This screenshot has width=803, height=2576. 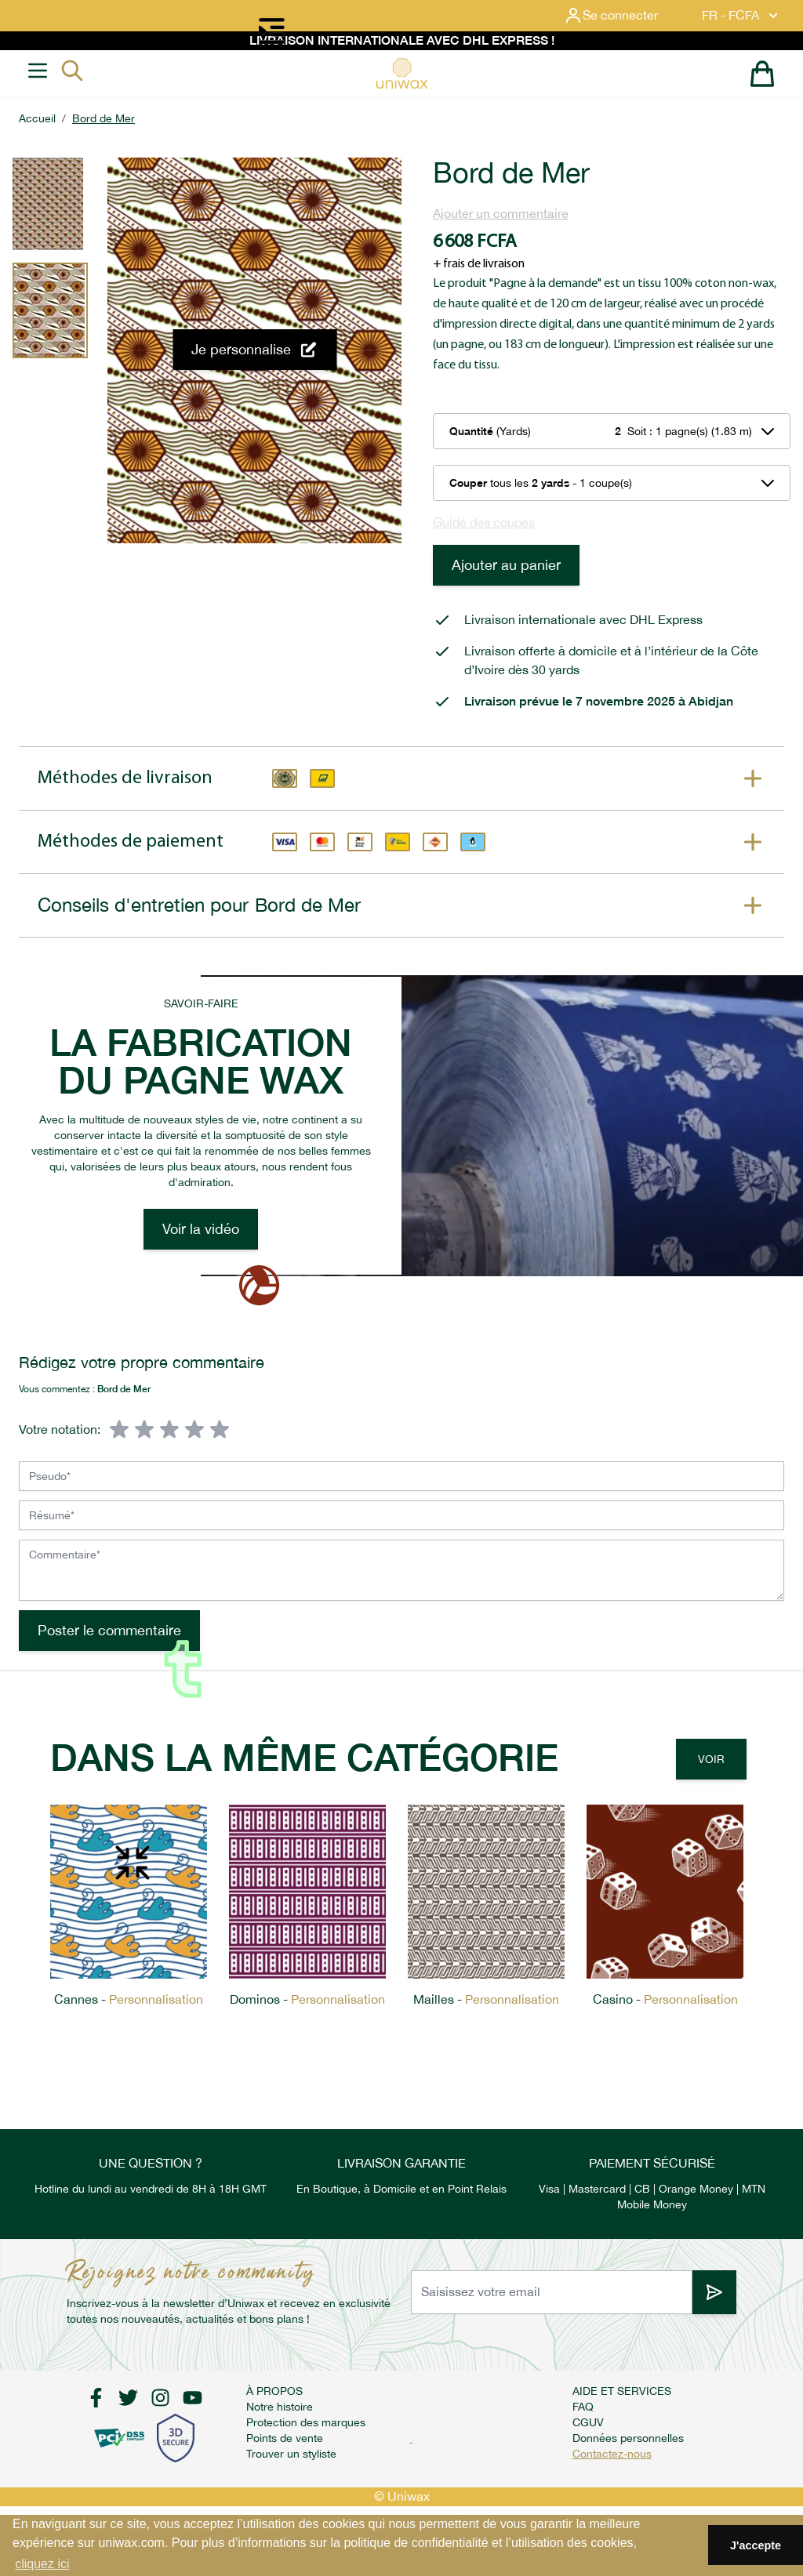 I want to click on open the Tumblr app, so click(x=183, y=1669).